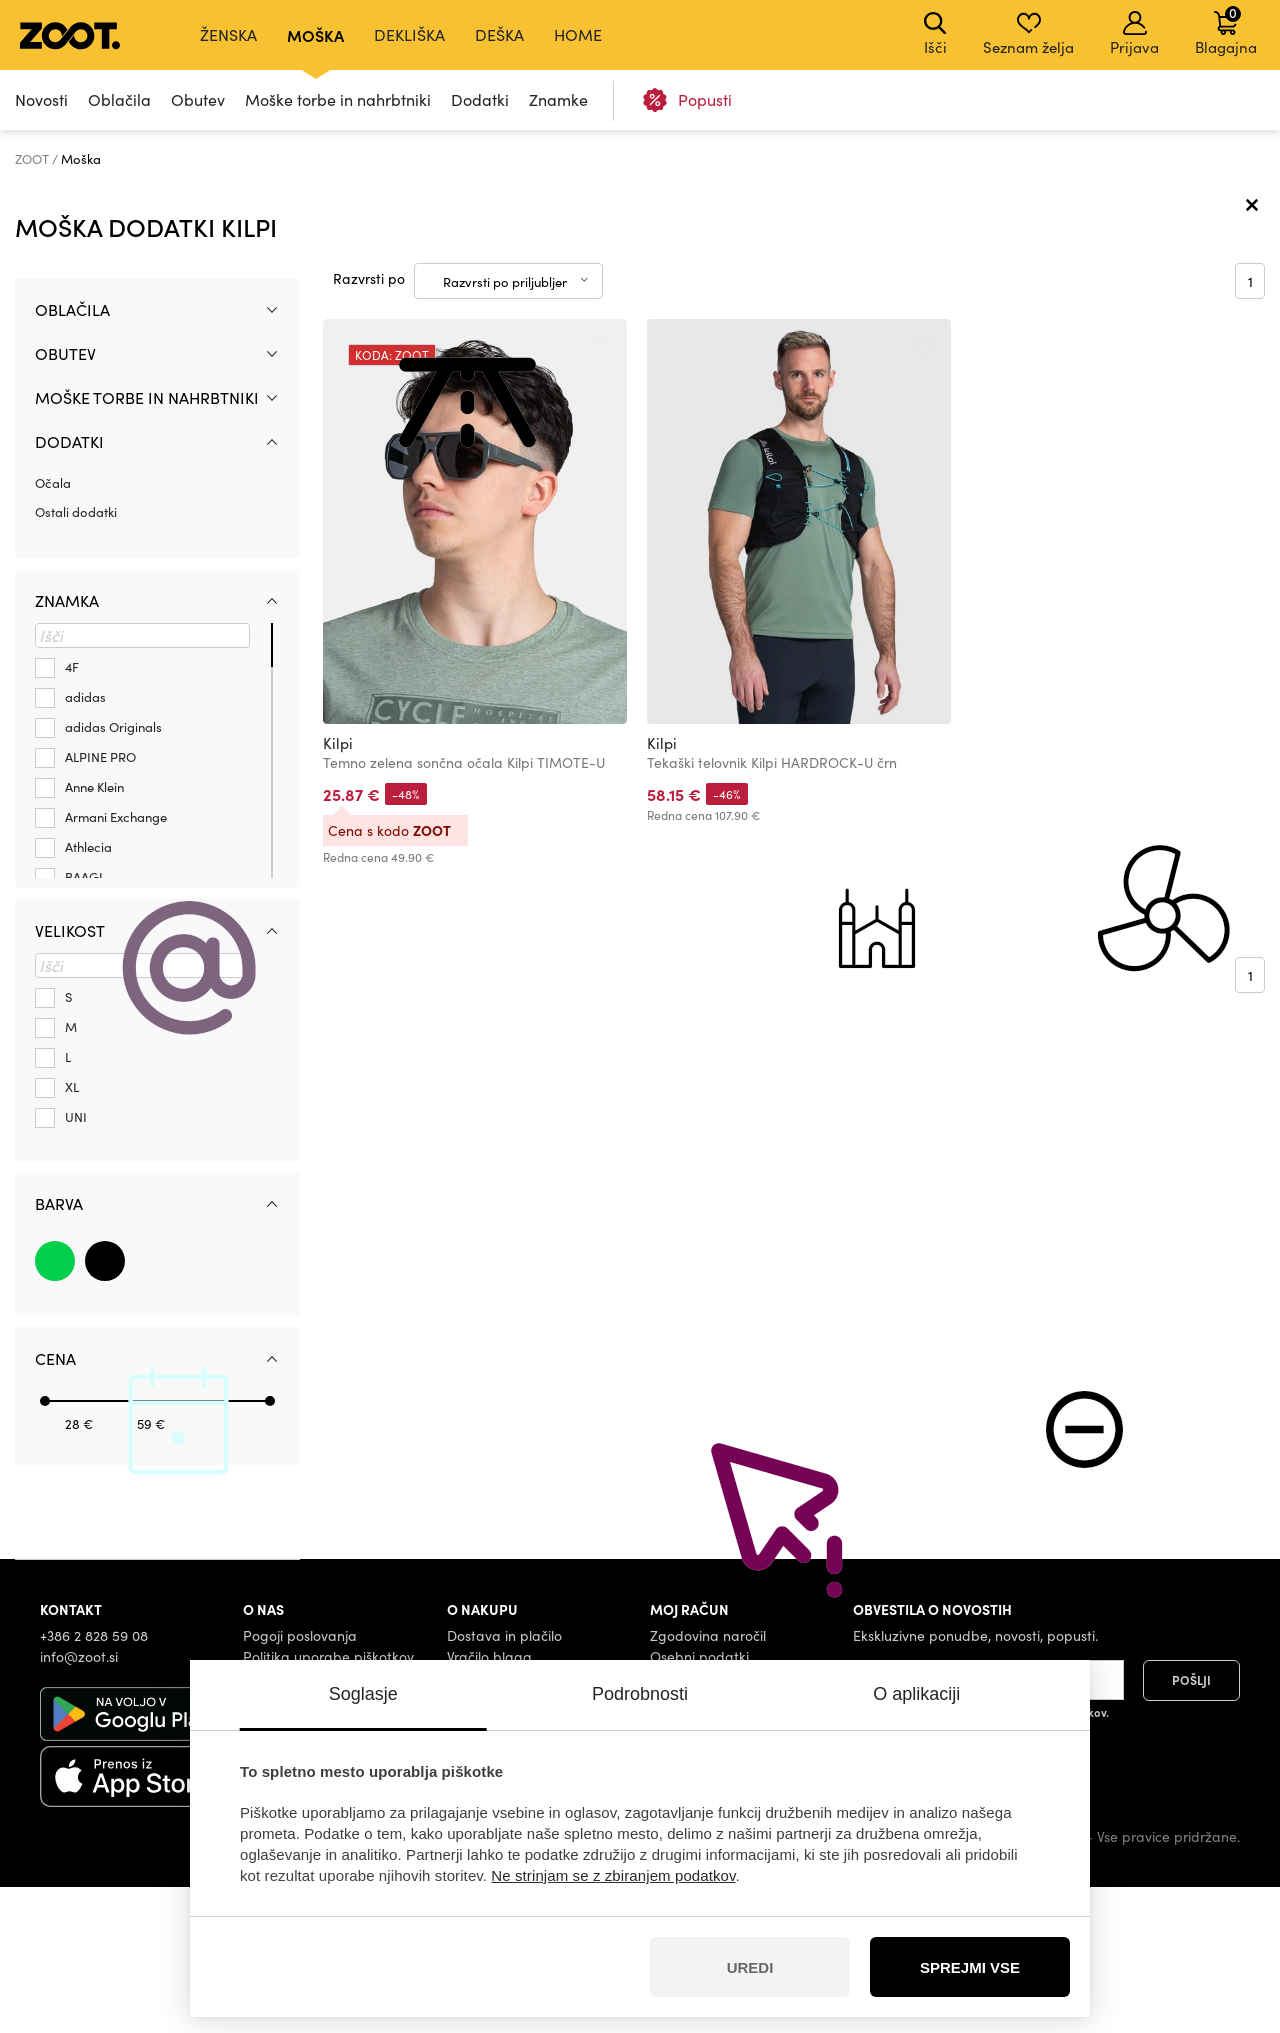 The image size is (1280, 2033). Describe the element at coordinates (467, 402) in the screenshot. I see `view upcoming route or journey` at that location.